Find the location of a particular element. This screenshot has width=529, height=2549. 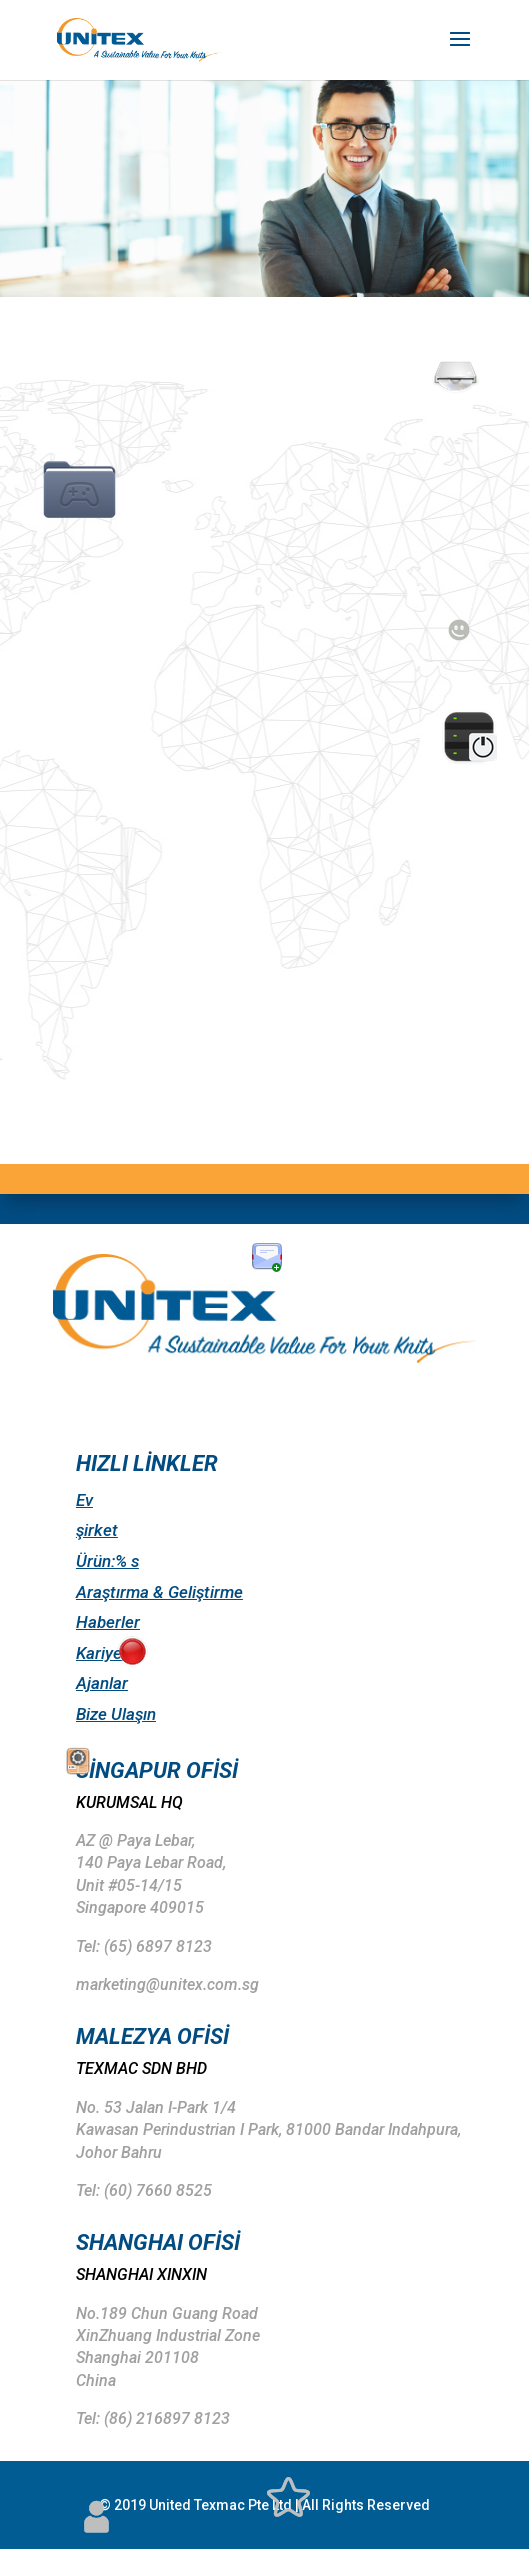

access optical disc drive settings is located at coordinates (455, 374).